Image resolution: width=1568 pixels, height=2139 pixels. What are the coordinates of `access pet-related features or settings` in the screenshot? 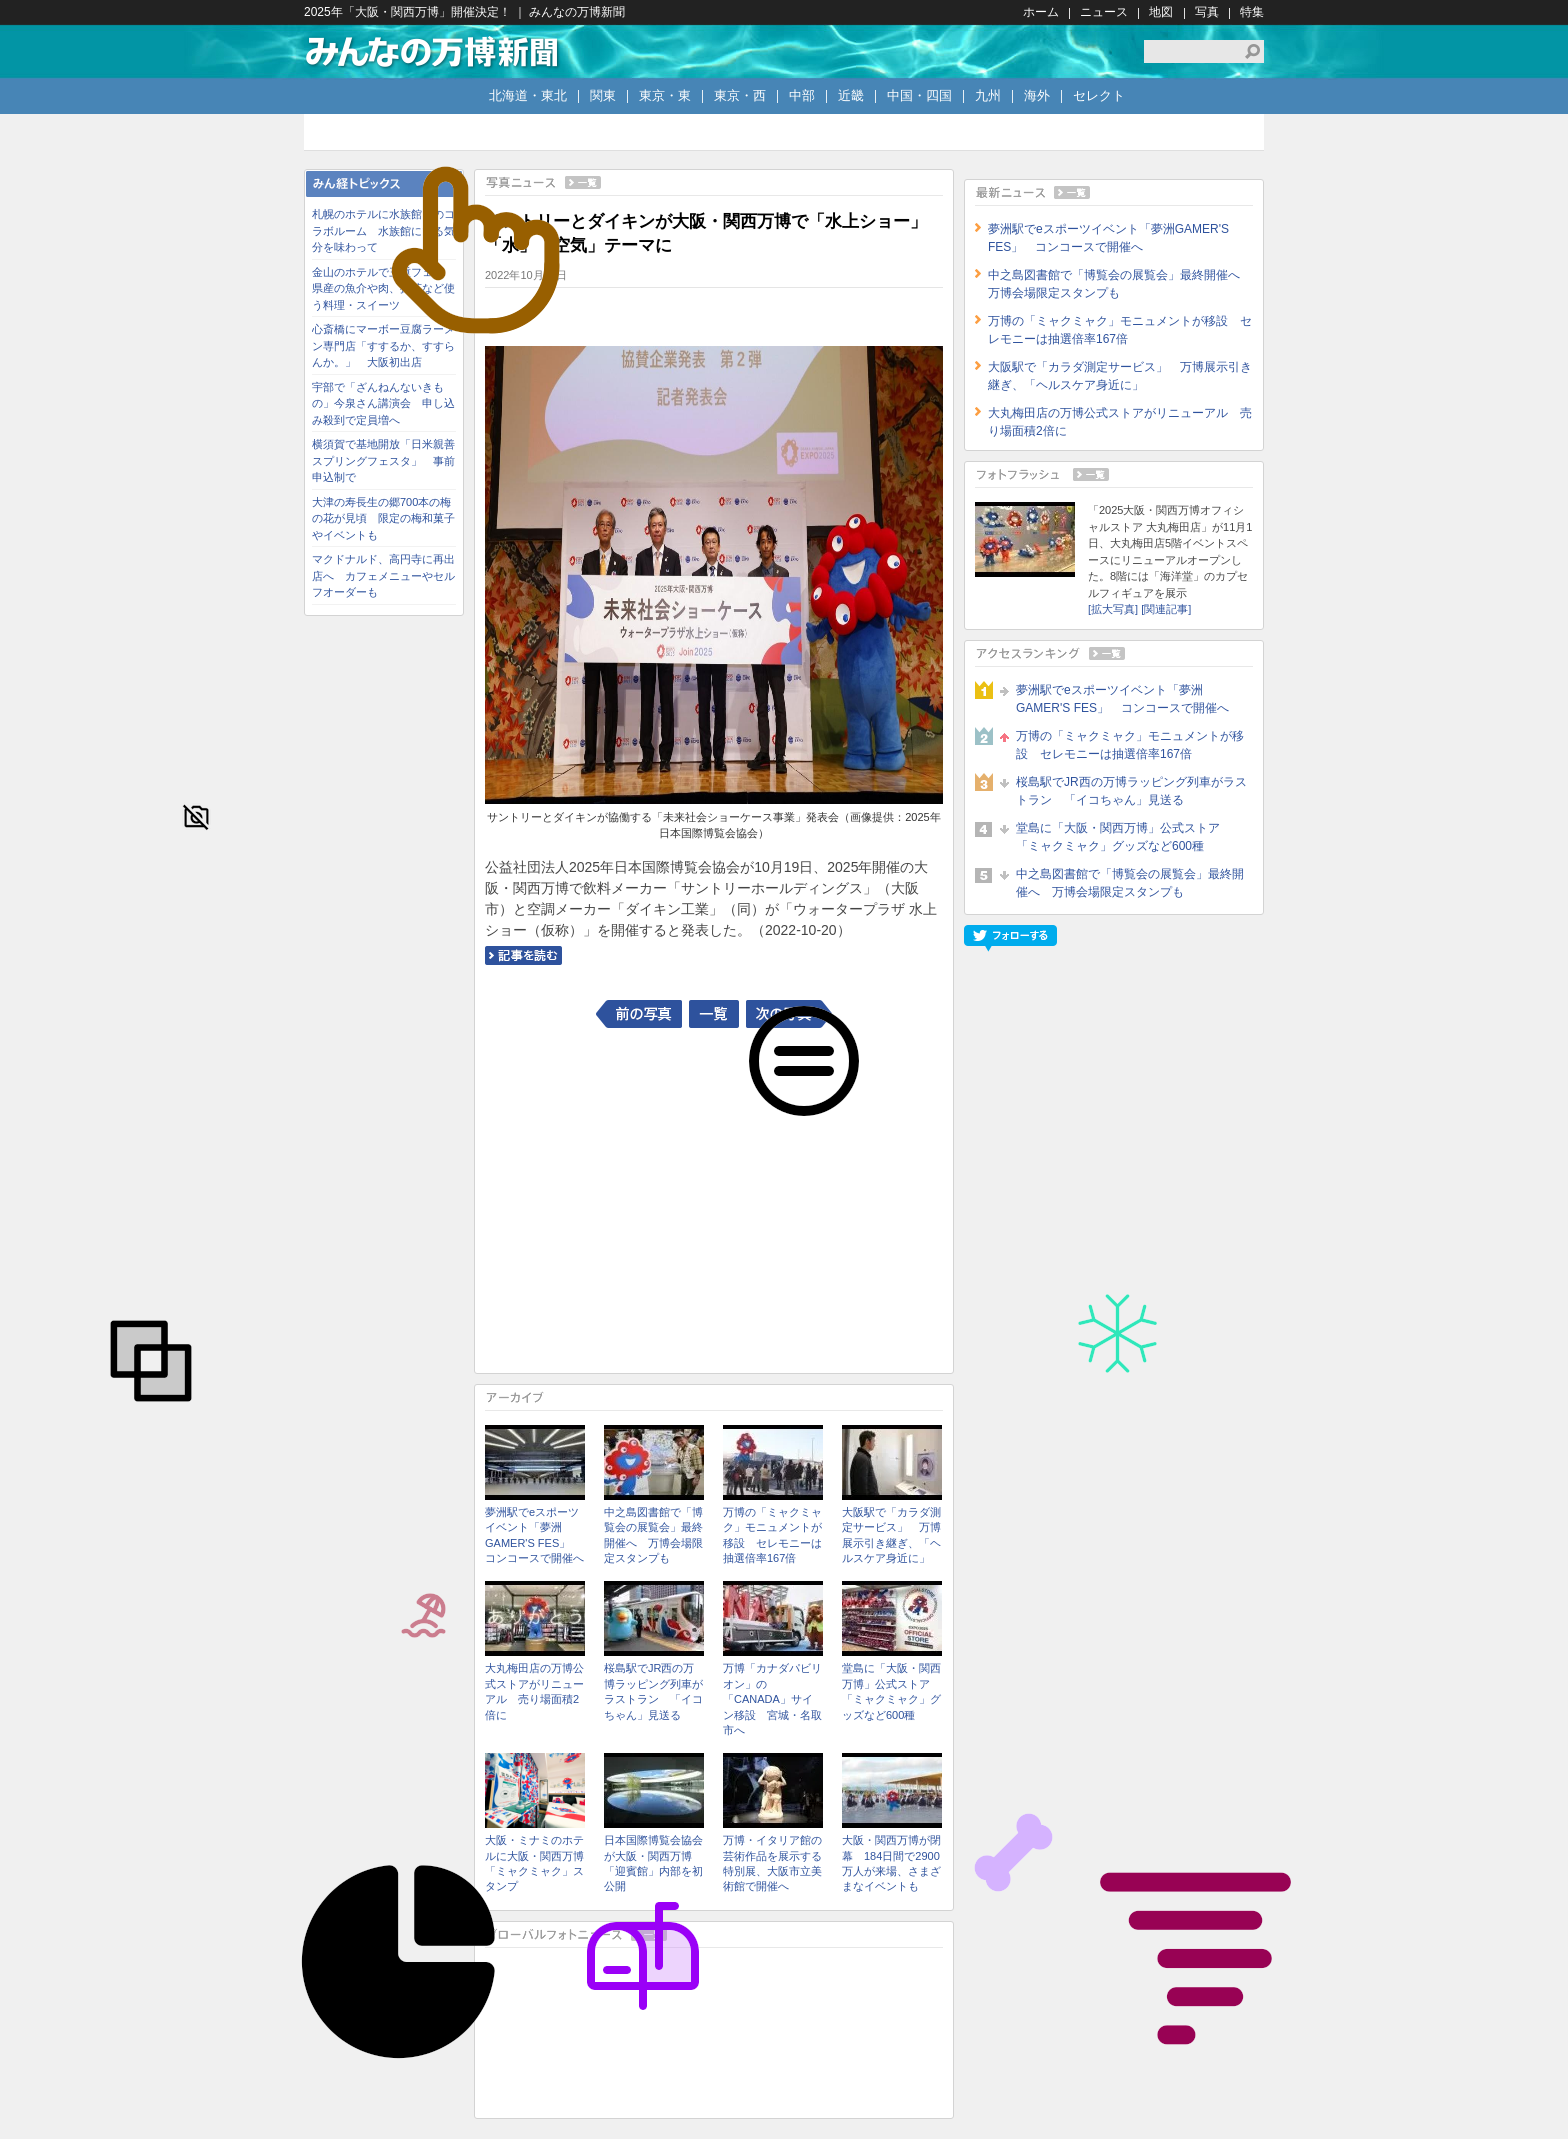 It's located at (1013, 1852).